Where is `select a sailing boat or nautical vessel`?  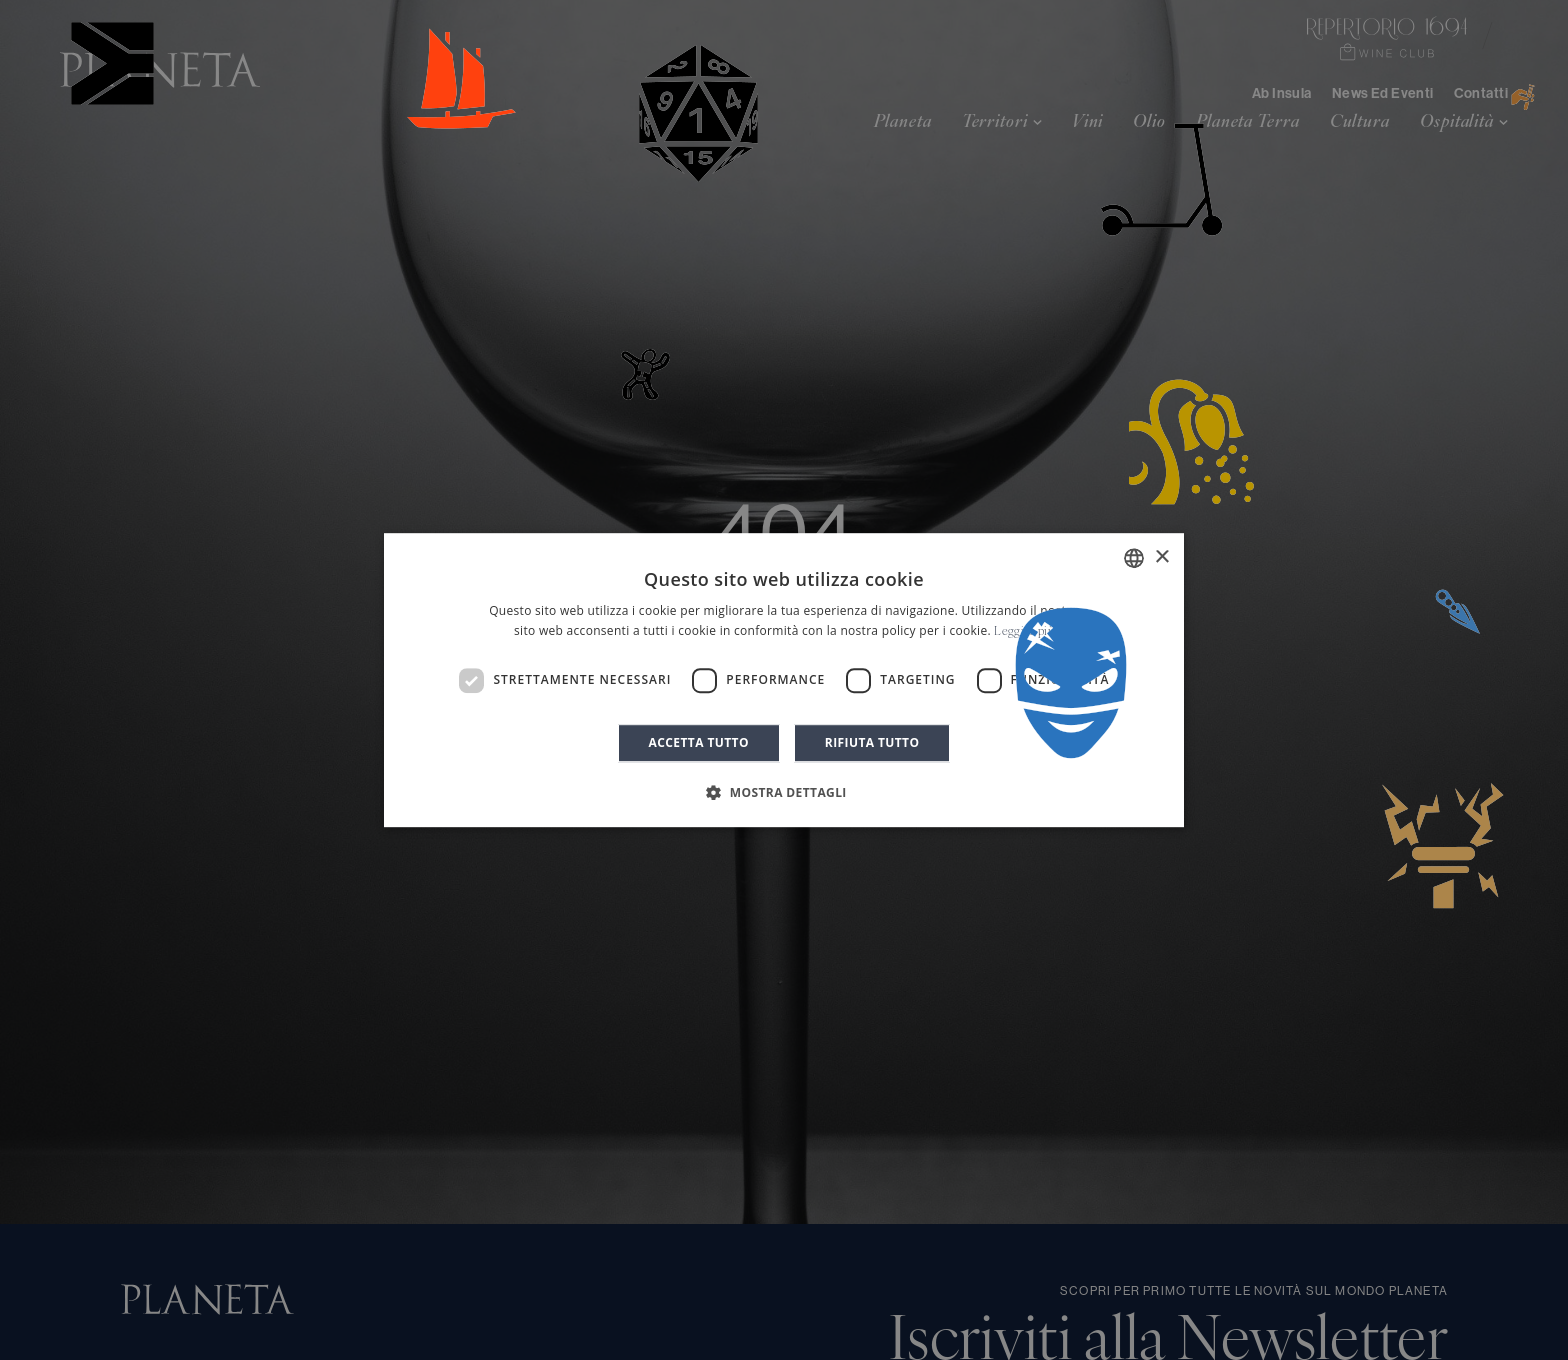 select a sailing boat or nautical vessel is located at coordinates (461, 78).